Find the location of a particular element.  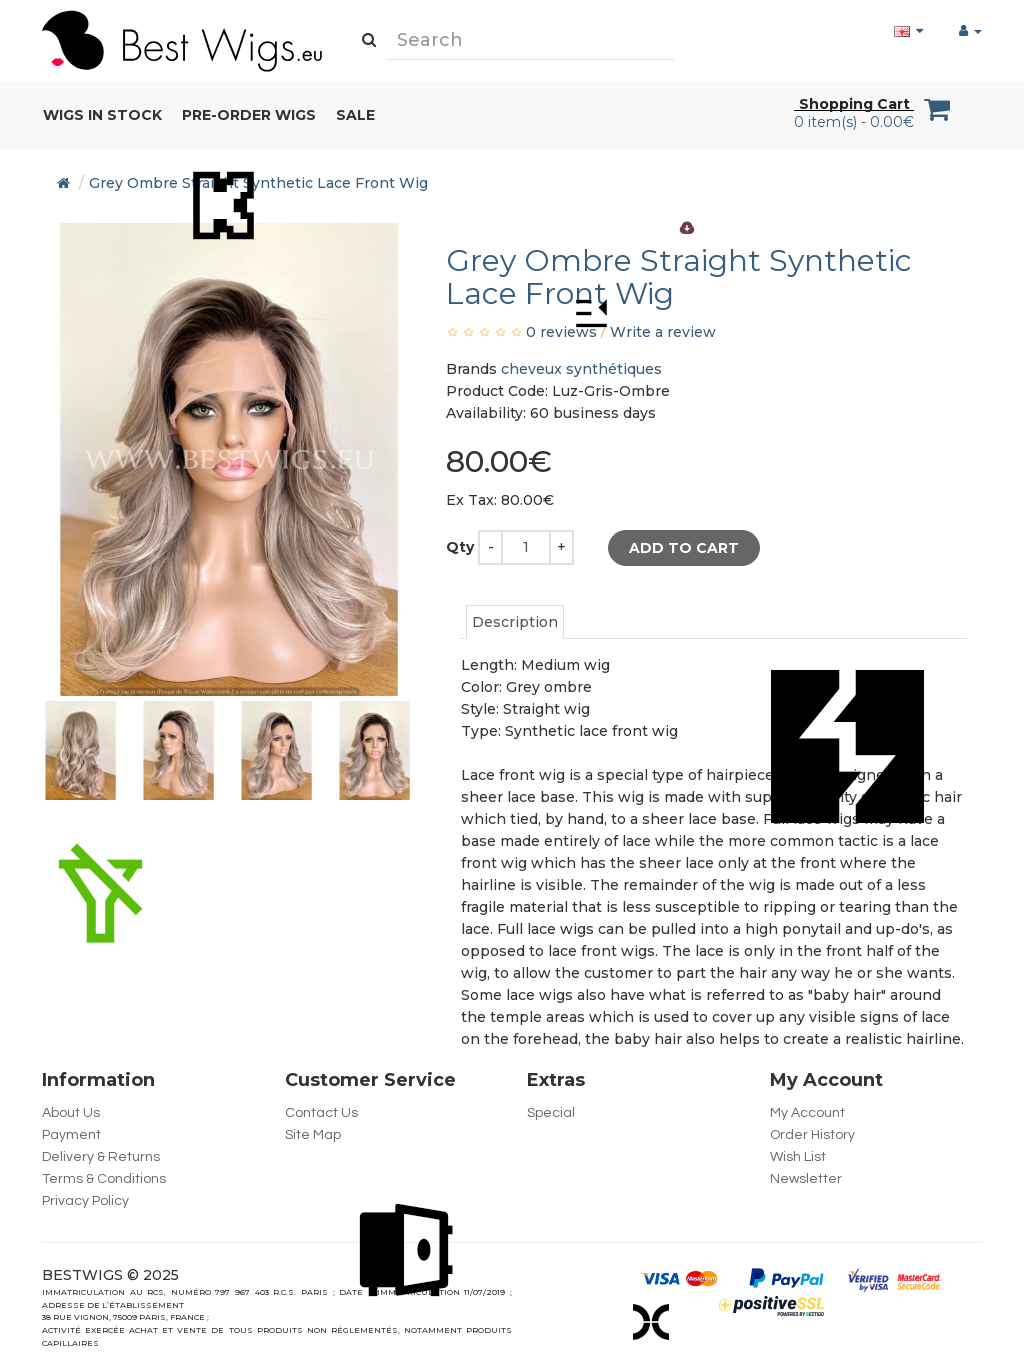

nextflow workflow management platform logo is located at coordinates (651, 1322).